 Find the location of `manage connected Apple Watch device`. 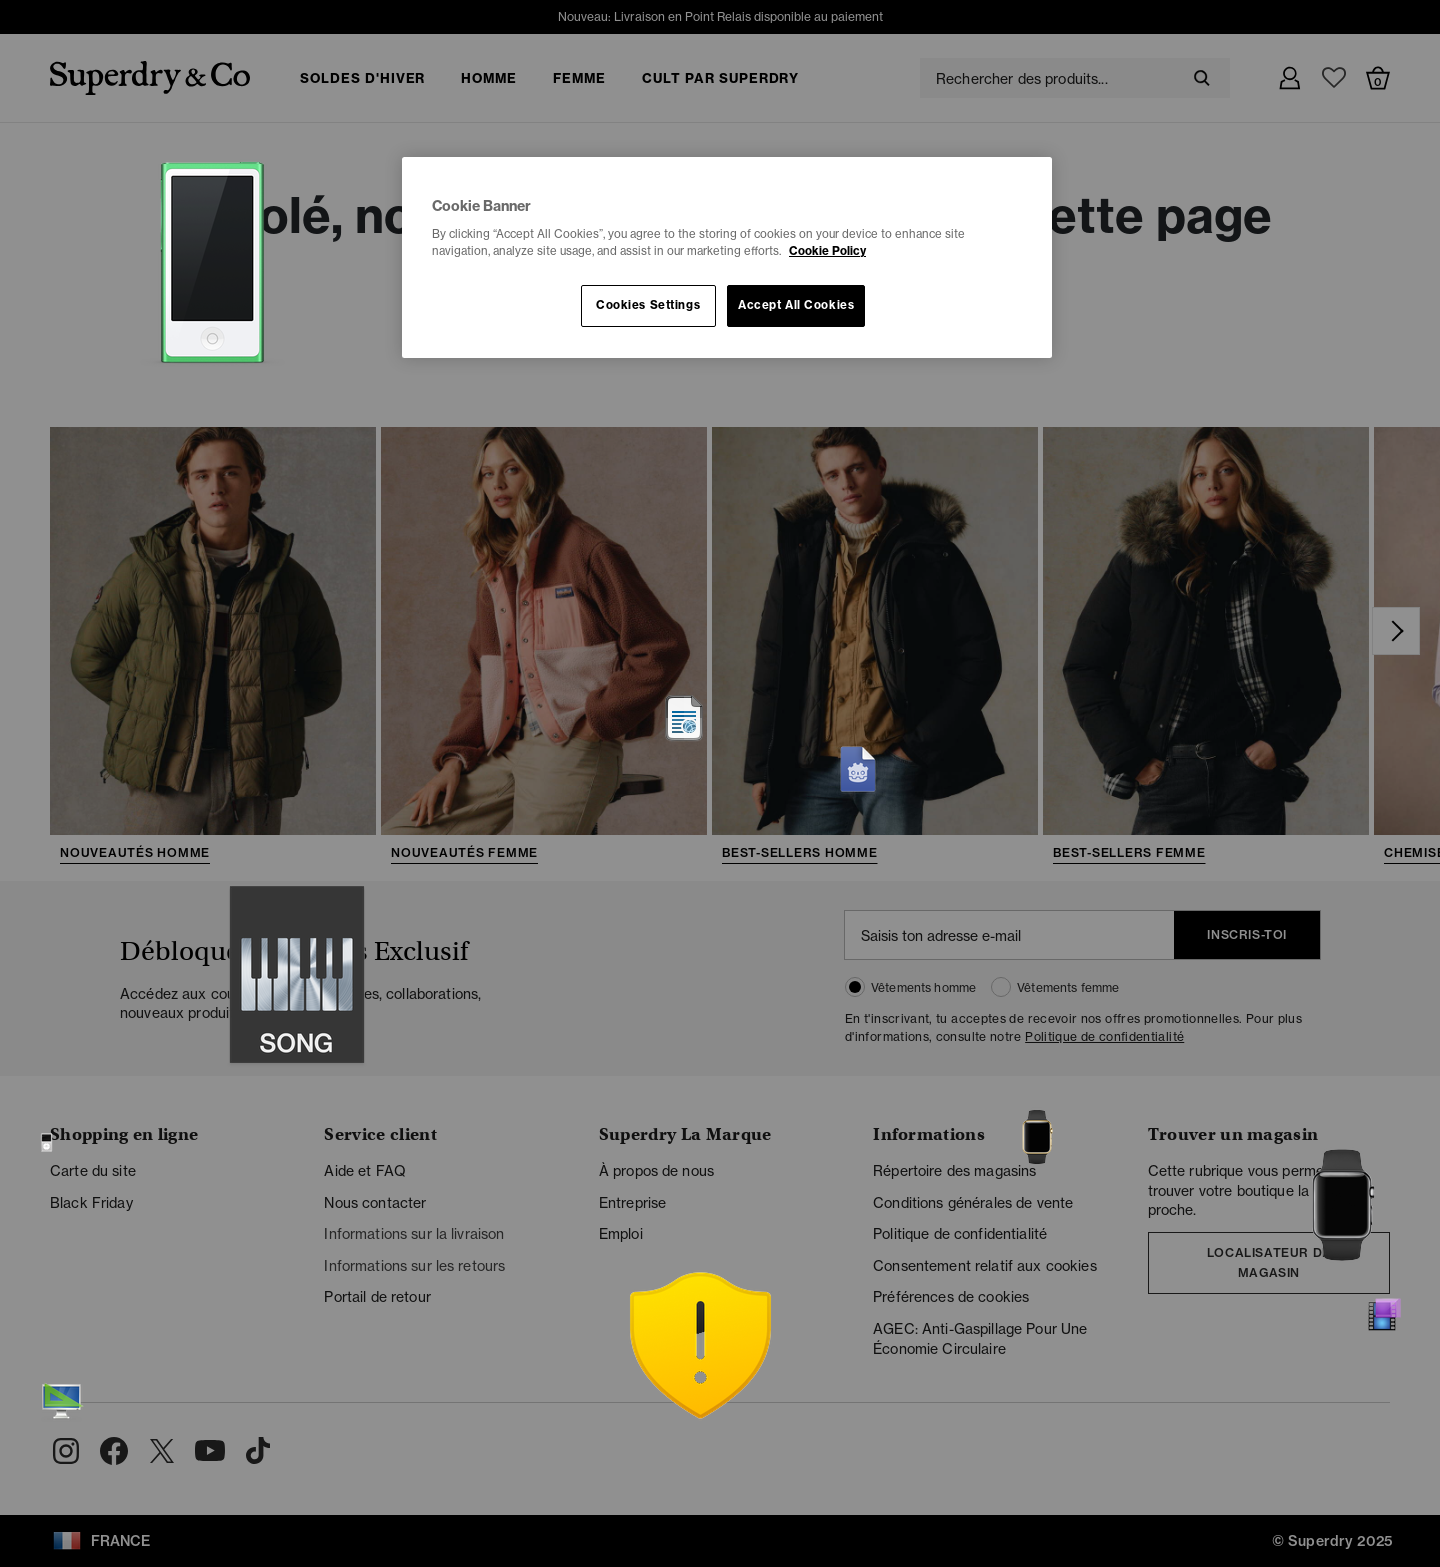

manage connected Apple Watch device is located at coordinates (1342, 1205).